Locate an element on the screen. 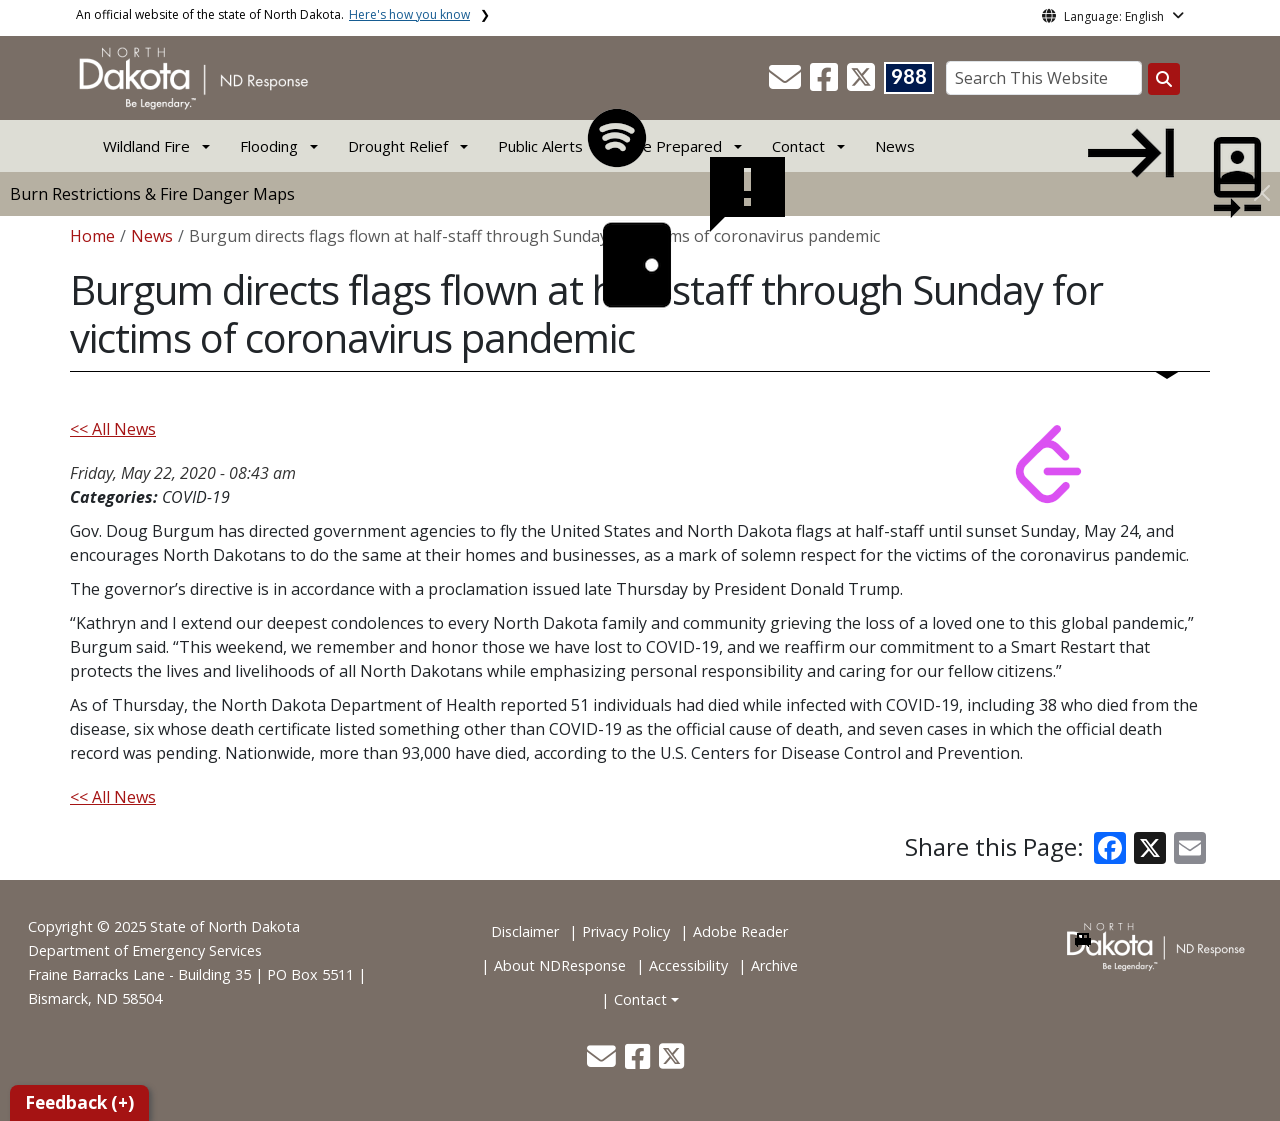 Image resolution: width=1280 pixels, height=1121 pixels. view announcements or alerts is located at coordinates (747, 194).